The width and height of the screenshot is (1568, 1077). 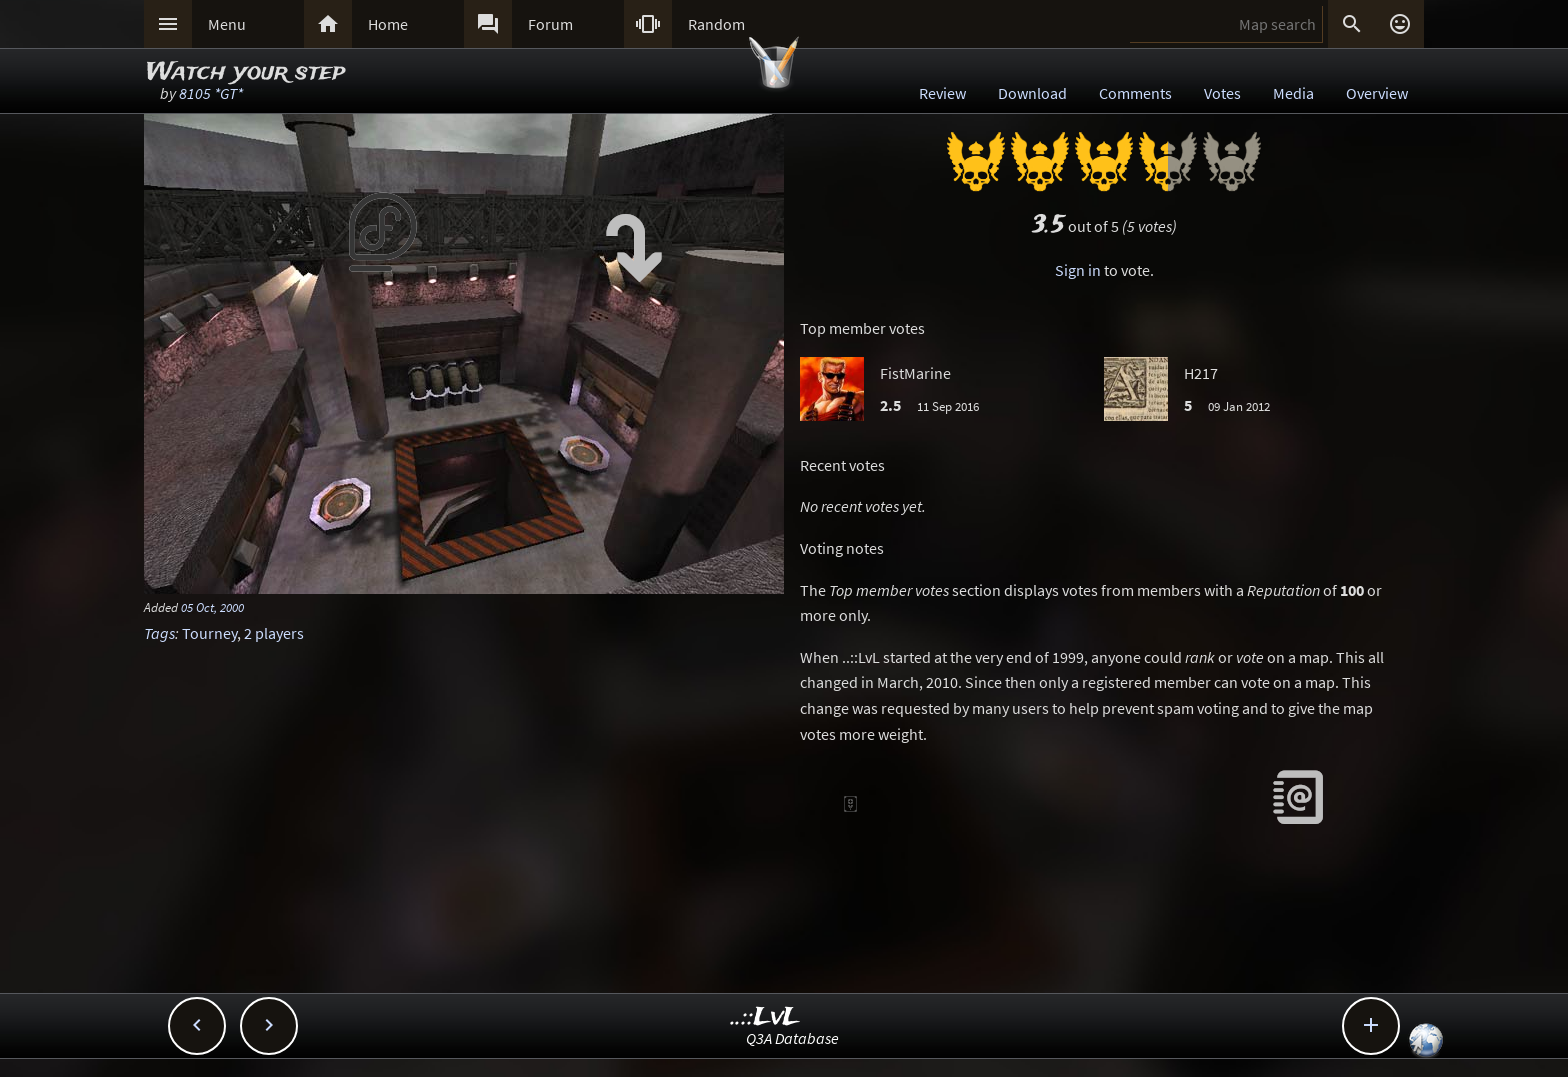 What do you see at coordinates (851, 804) in the screenshot?
I see `access Time Machine backups` at bounding box center [851, 804].